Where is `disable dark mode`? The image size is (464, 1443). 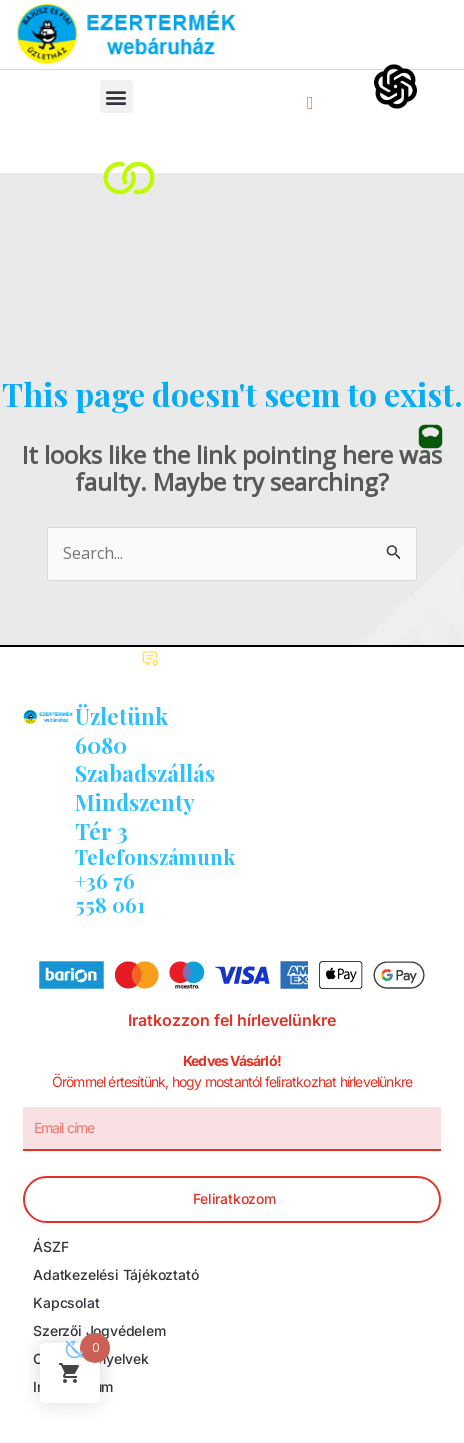
disable dark mode is located at coordinates (74, 1349).